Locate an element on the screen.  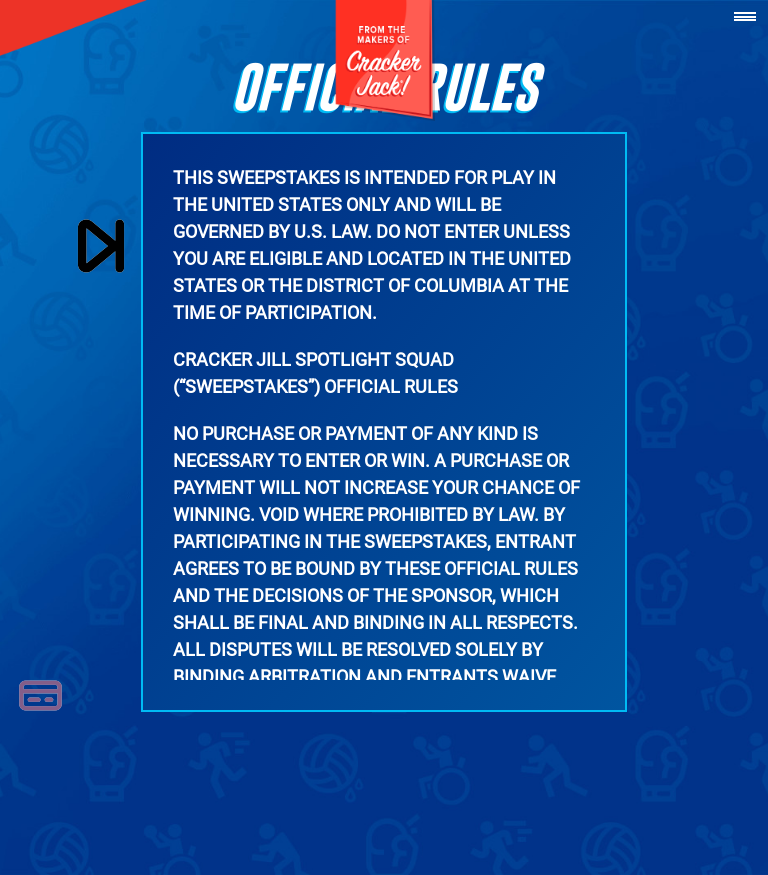
skip to the next track or media item is located at coordinates (102, 246).